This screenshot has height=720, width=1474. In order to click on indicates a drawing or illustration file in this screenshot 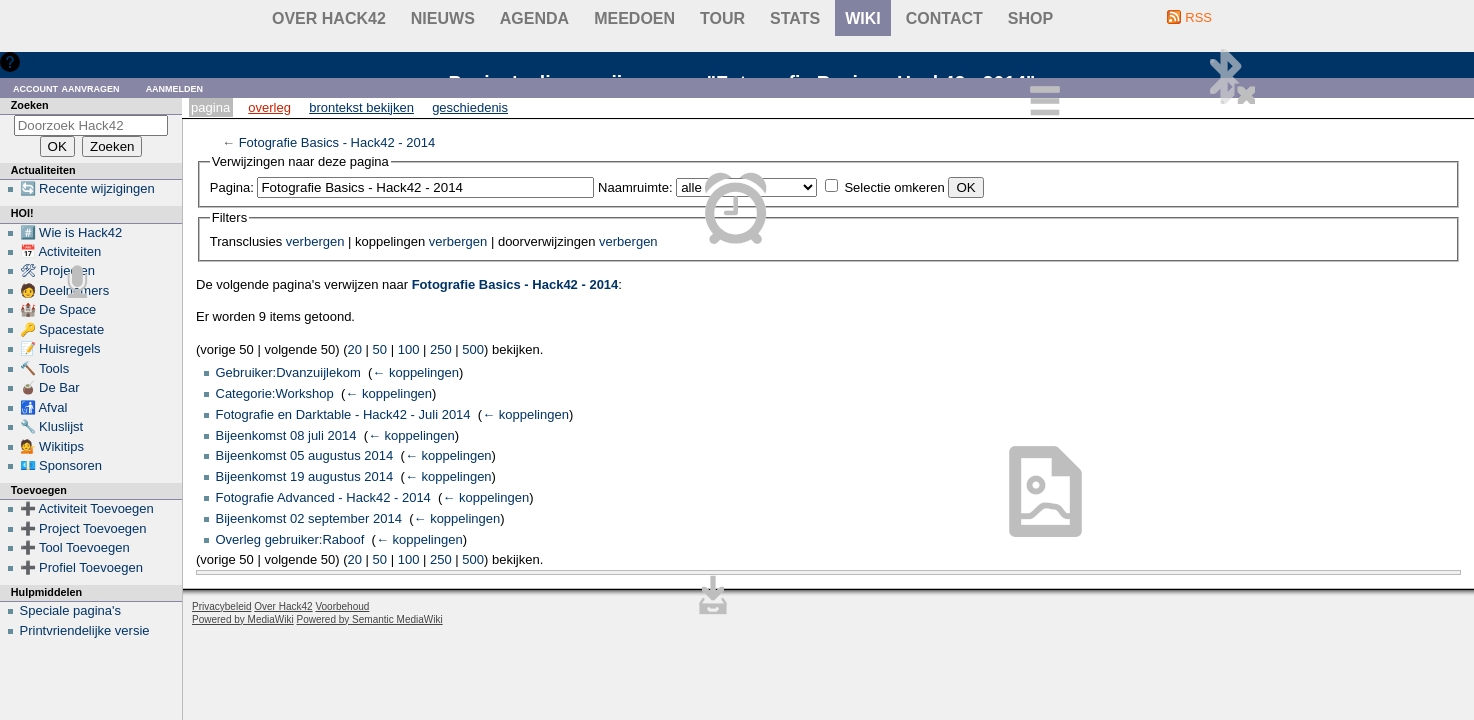, I will do `click(1045, 488)`.